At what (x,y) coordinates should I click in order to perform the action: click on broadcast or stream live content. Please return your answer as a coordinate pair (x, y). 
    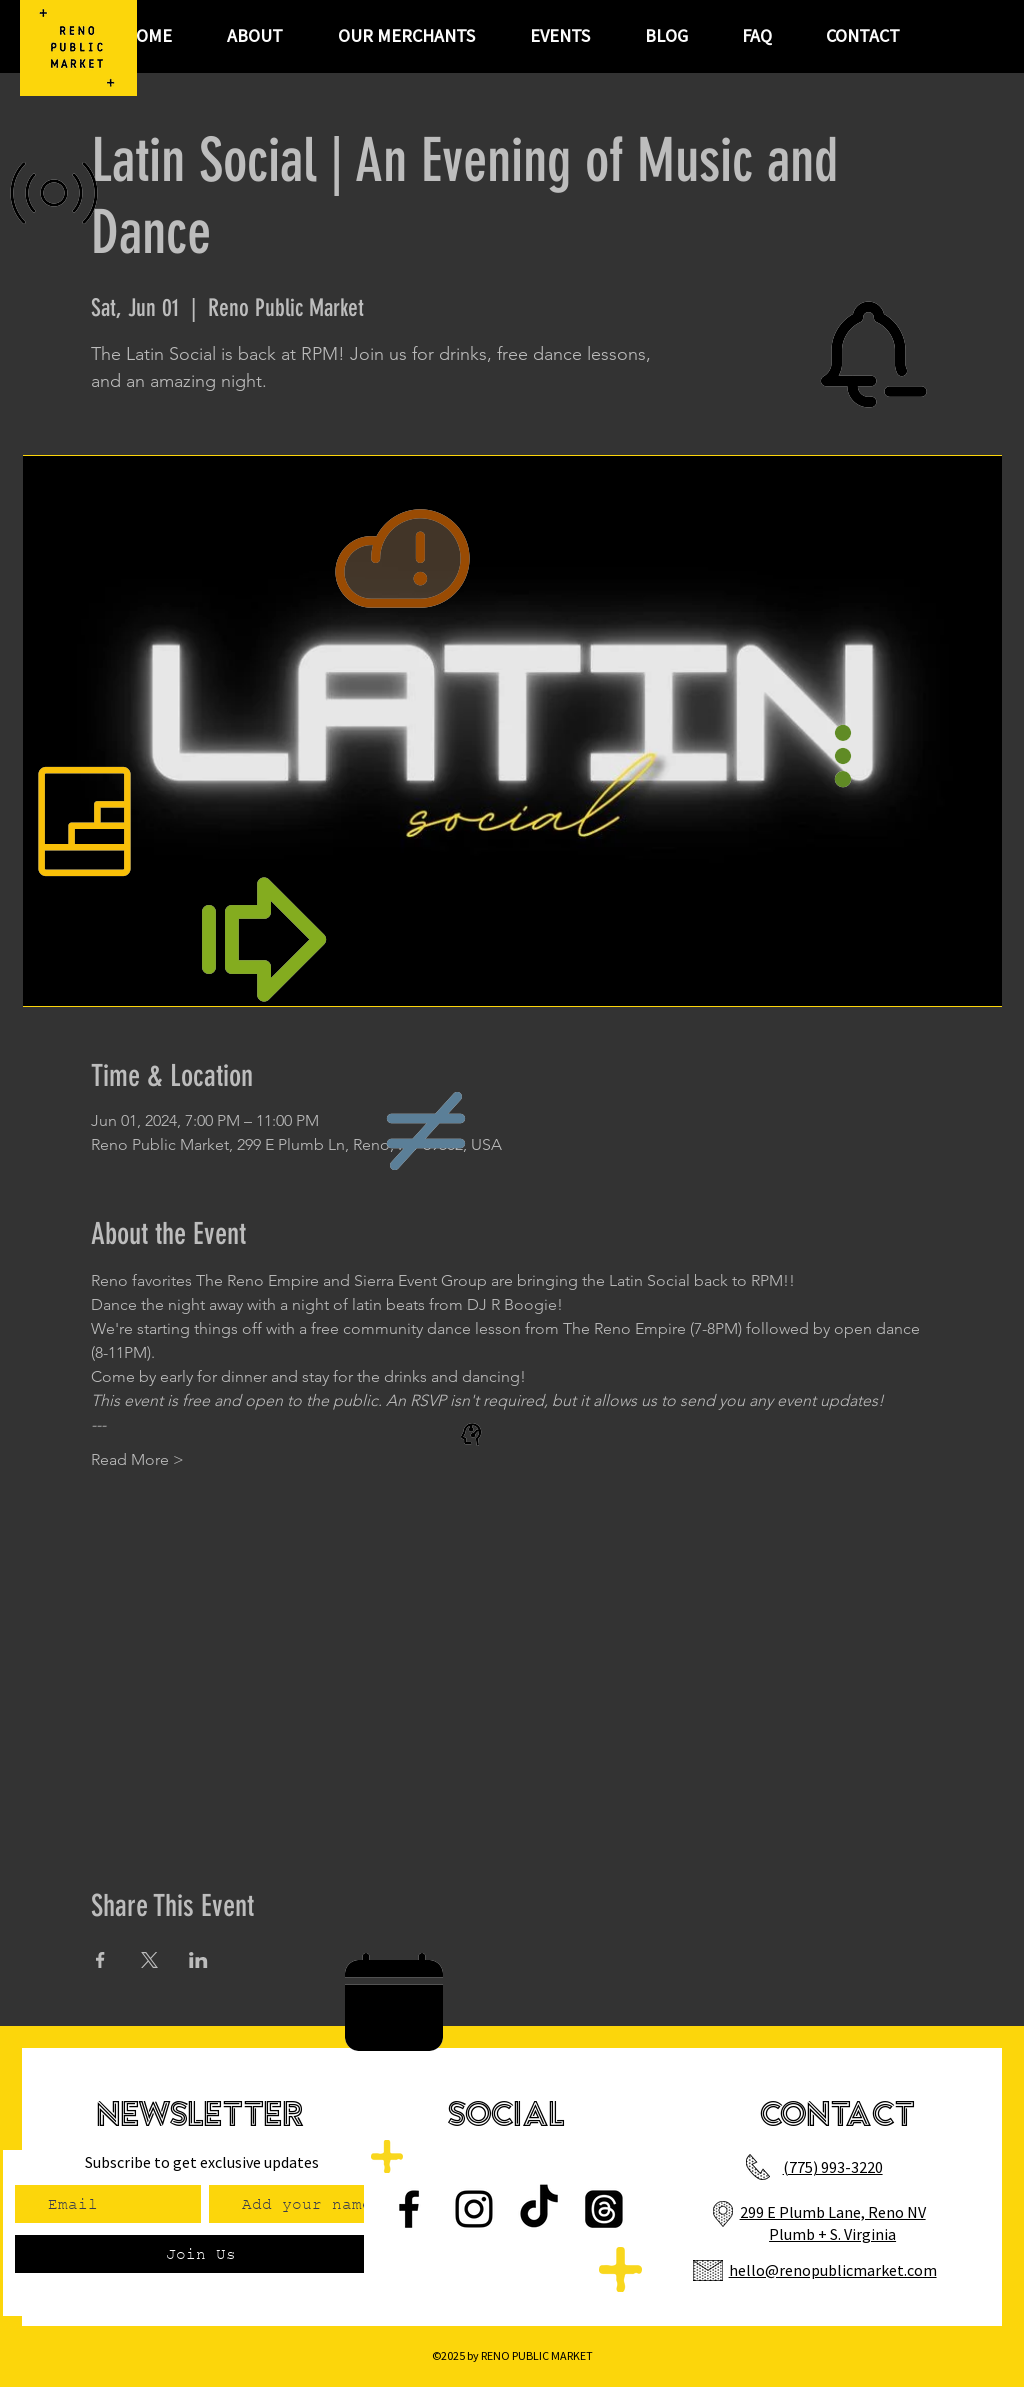
    Looking at the image, I should click on (54, 193).